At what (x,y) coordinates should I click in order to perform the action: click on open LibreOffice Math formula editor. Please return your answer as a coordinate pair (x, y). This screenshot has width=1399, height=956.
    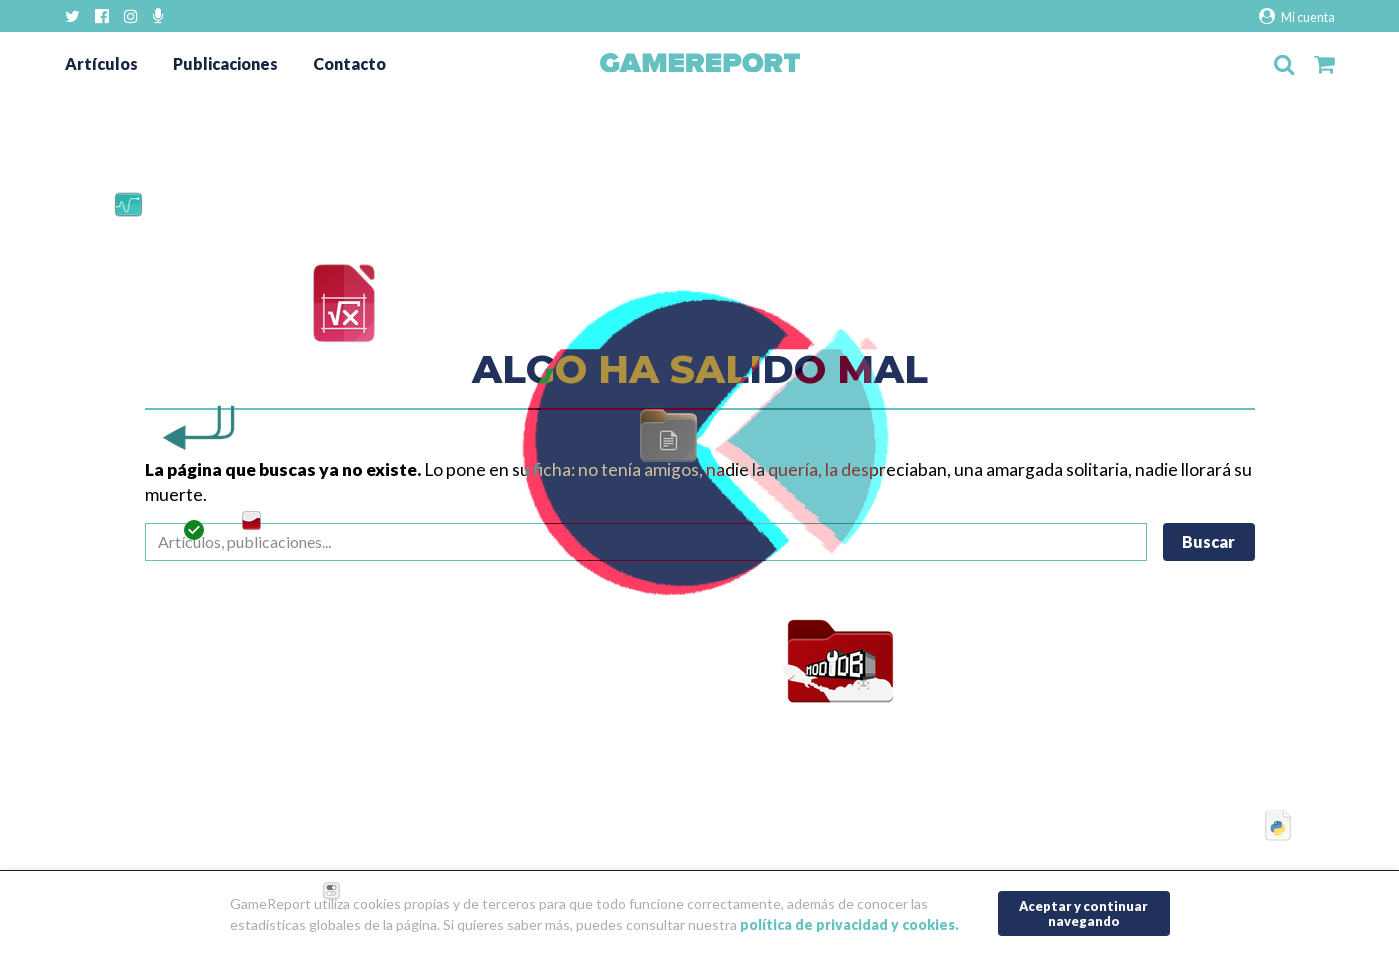
    Looking at the image, I should click on (344, 303).